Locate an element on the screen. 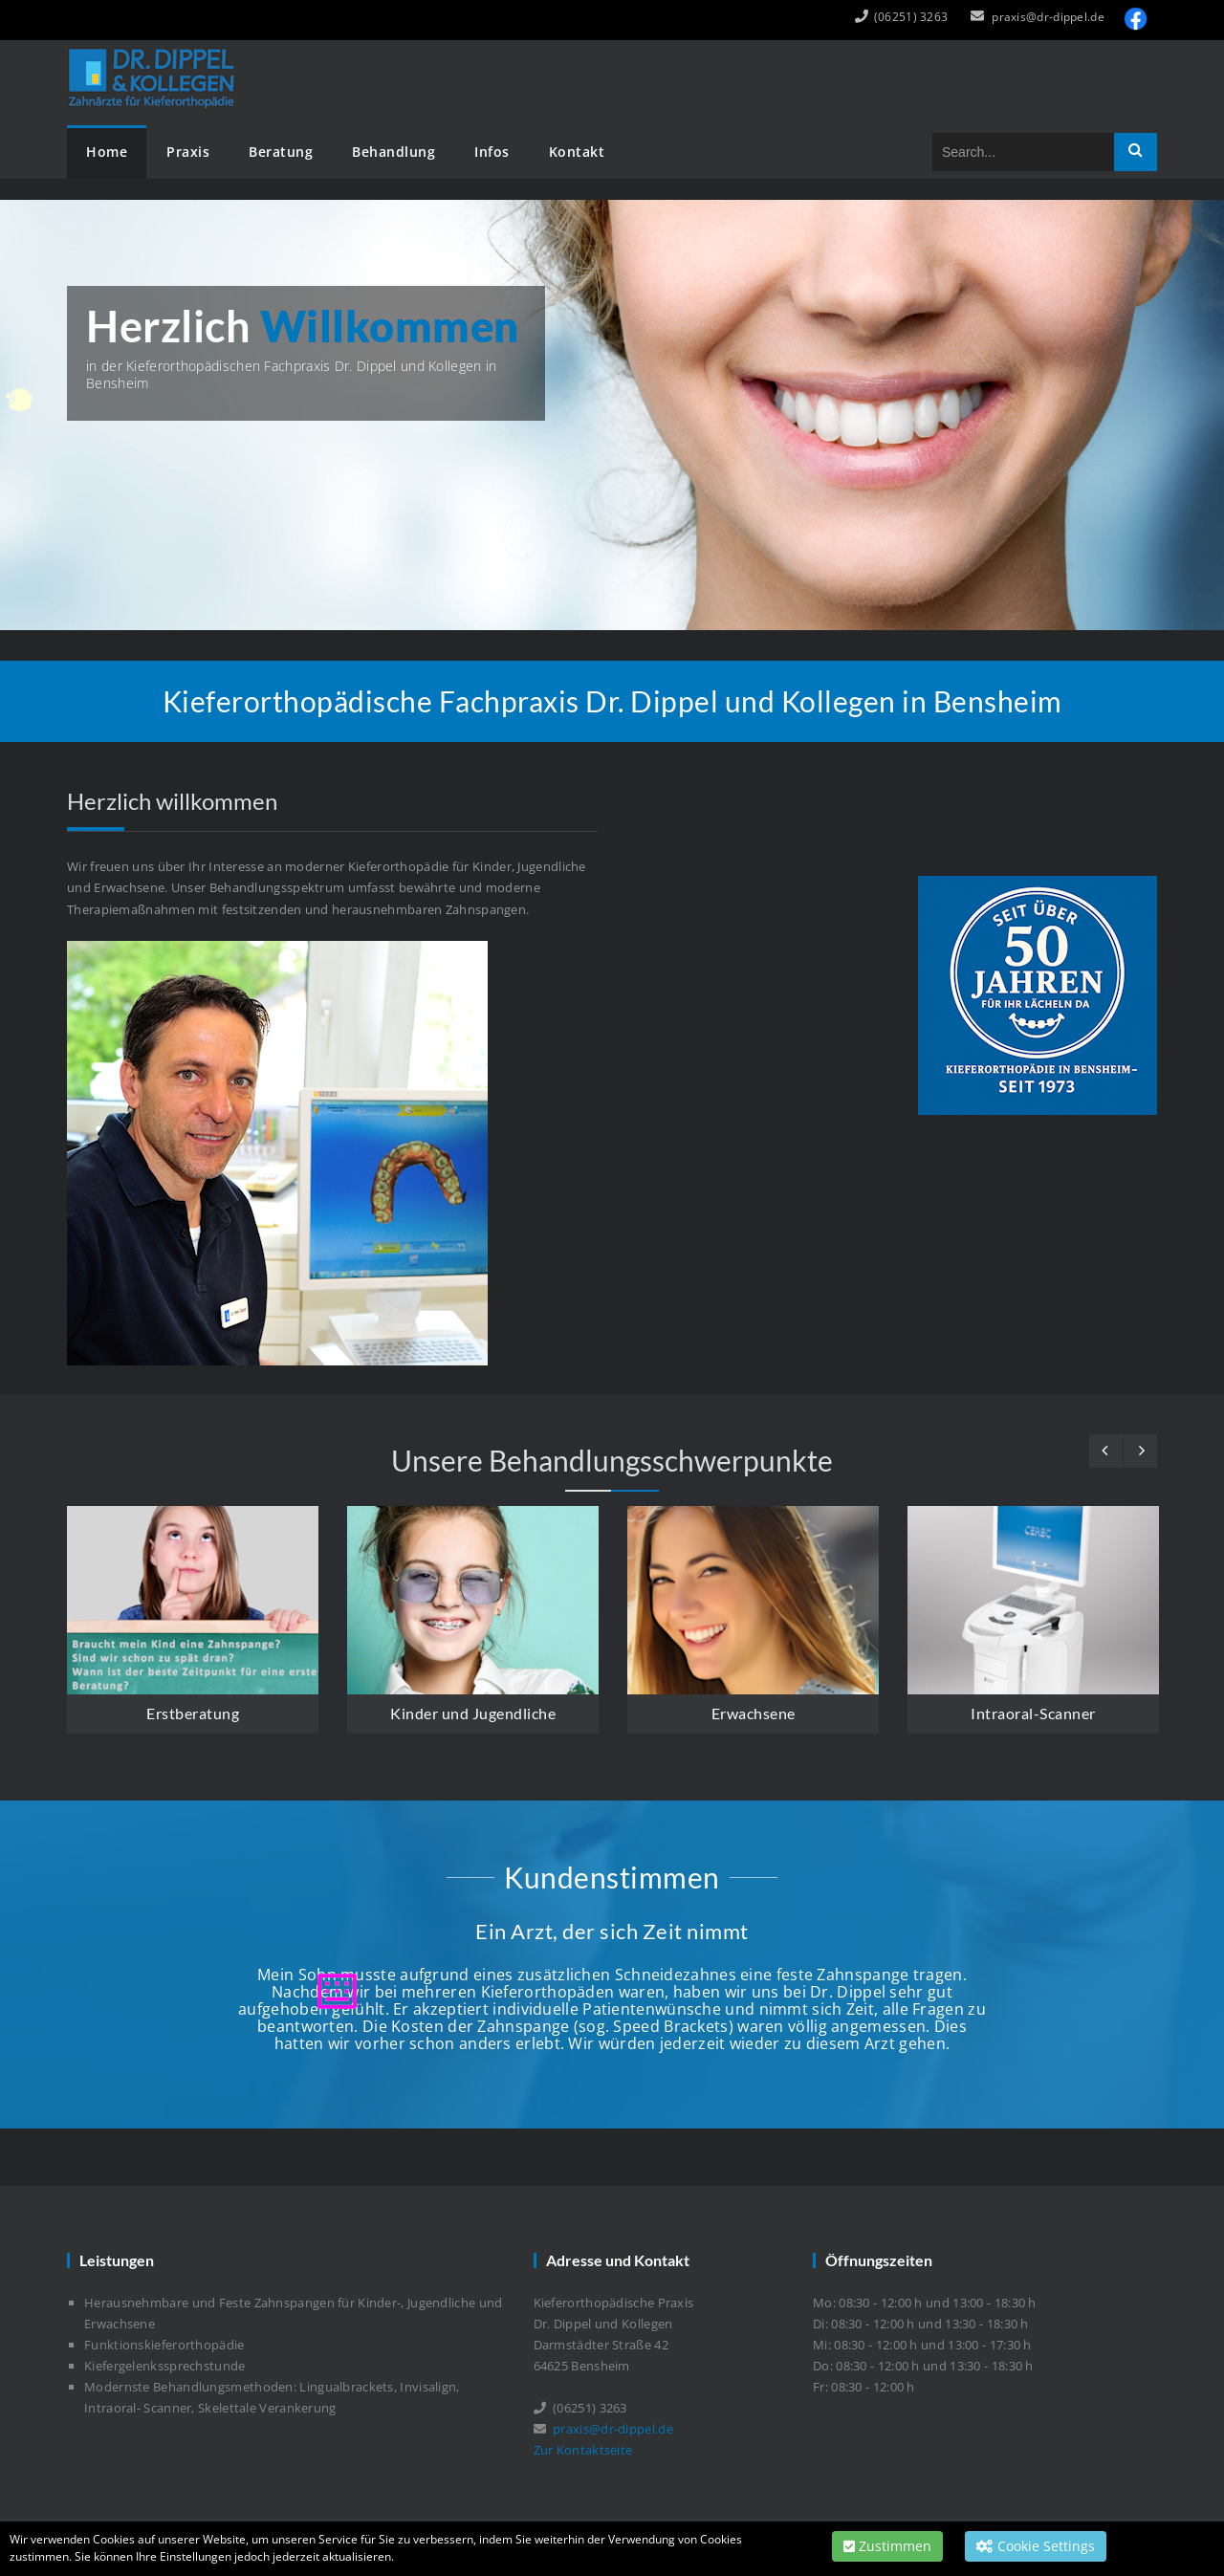  open on-screen keyboard is located at coordinates (337, 1991).